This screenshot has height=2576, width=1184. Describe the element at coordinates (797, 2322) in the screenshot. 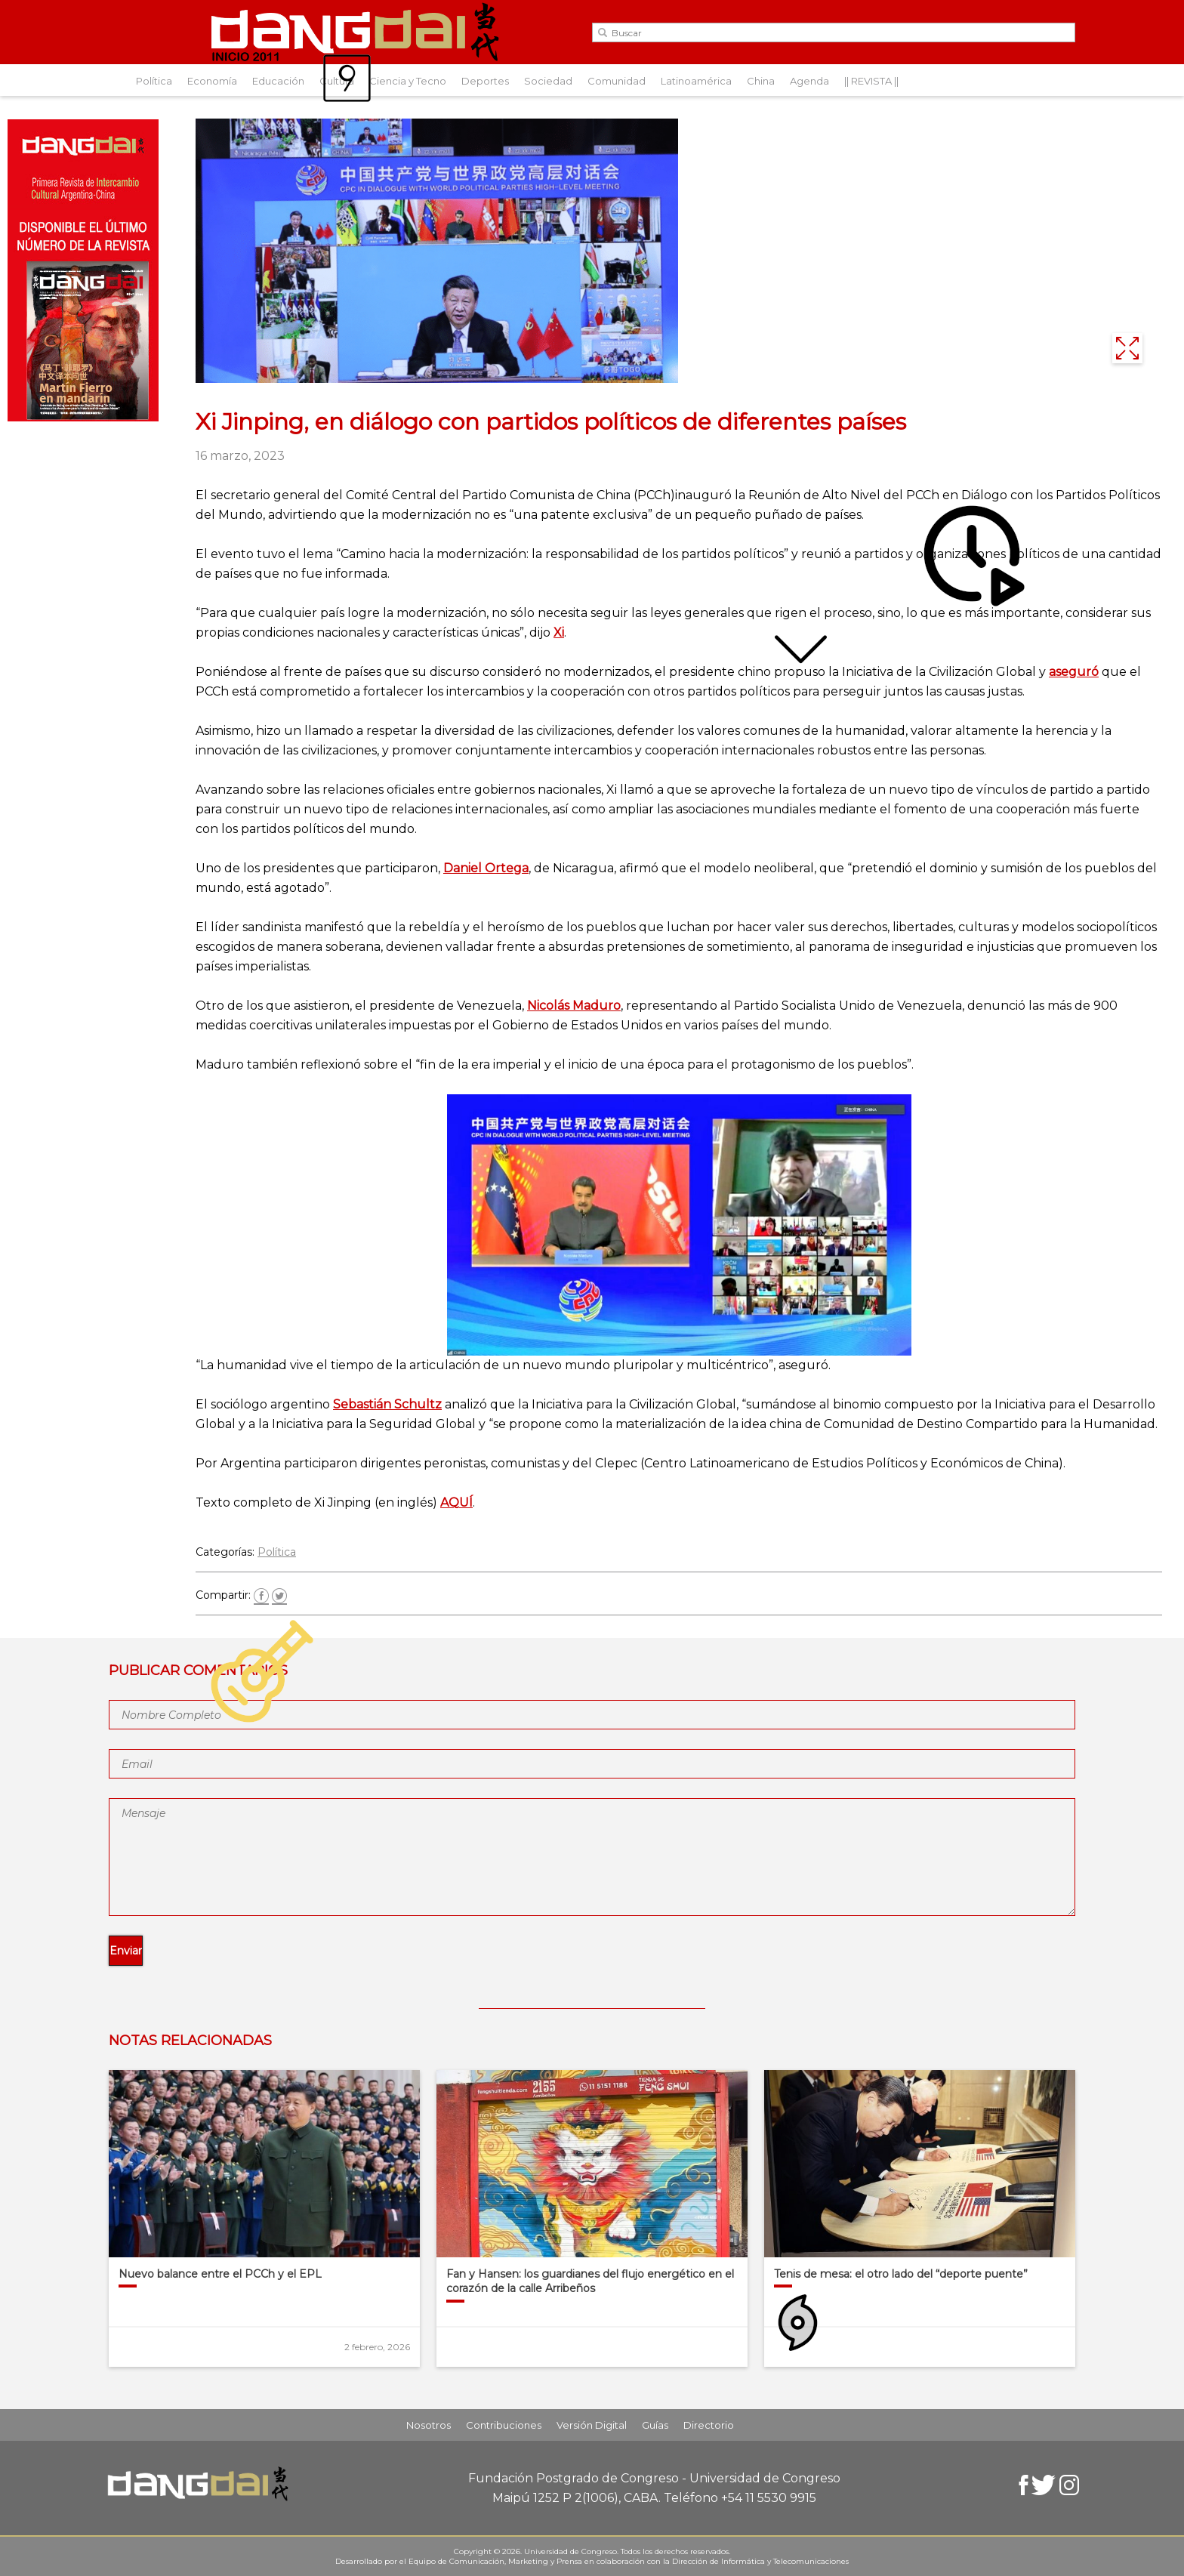

I see `indicates severe weather alert or hurricane warning` at that location.